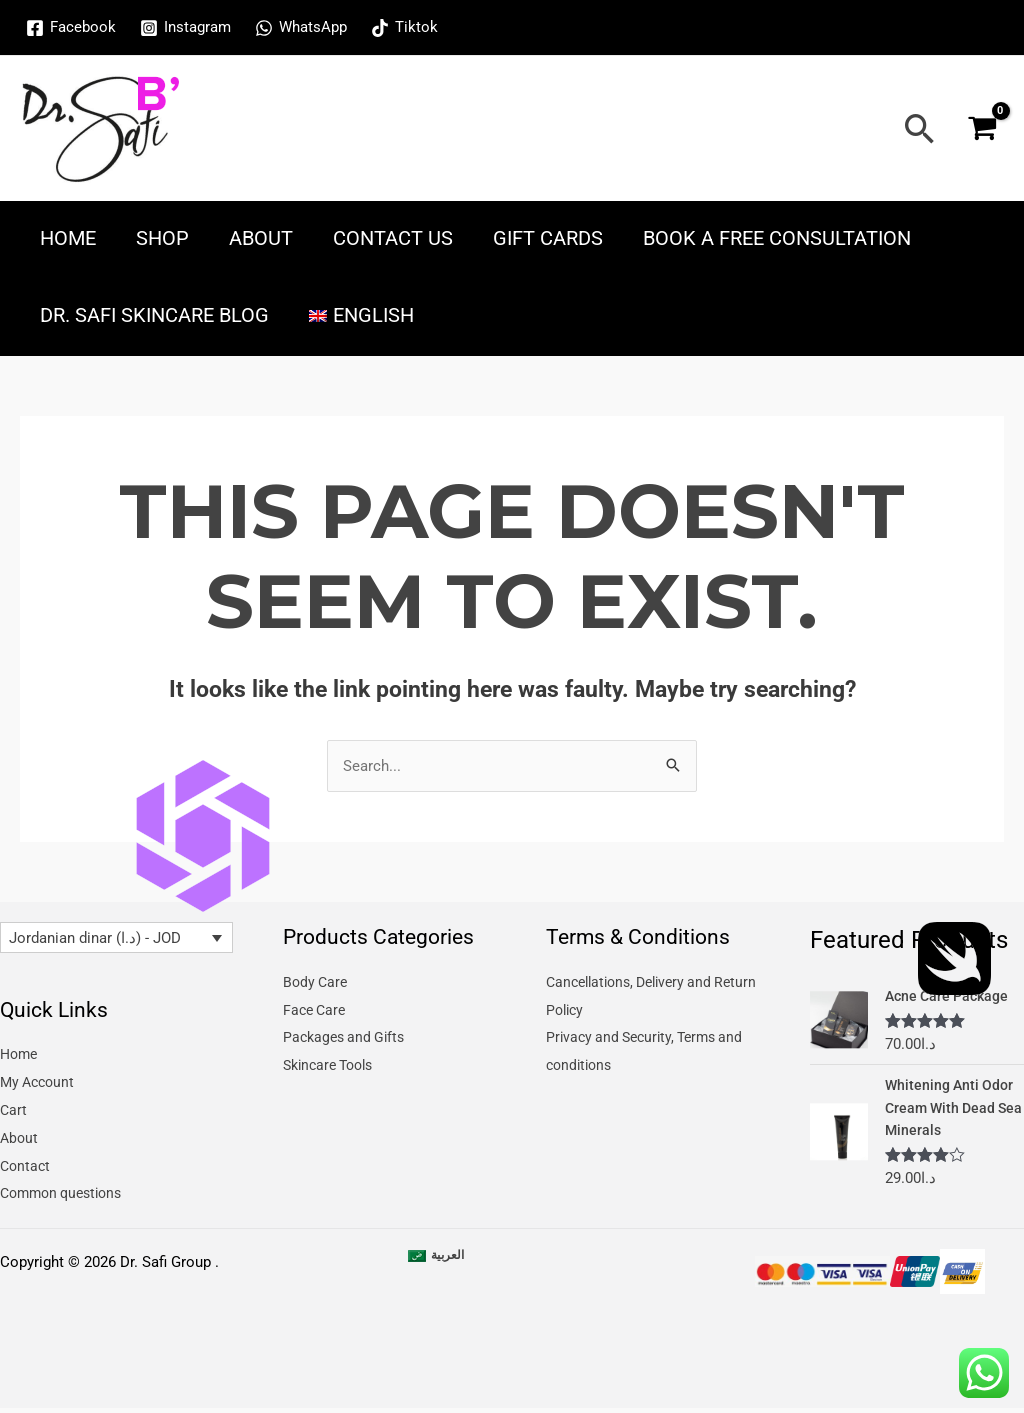 The image size is (1024, 1413). I want to click on SecurityScorecard company logo, so click(203, 836).